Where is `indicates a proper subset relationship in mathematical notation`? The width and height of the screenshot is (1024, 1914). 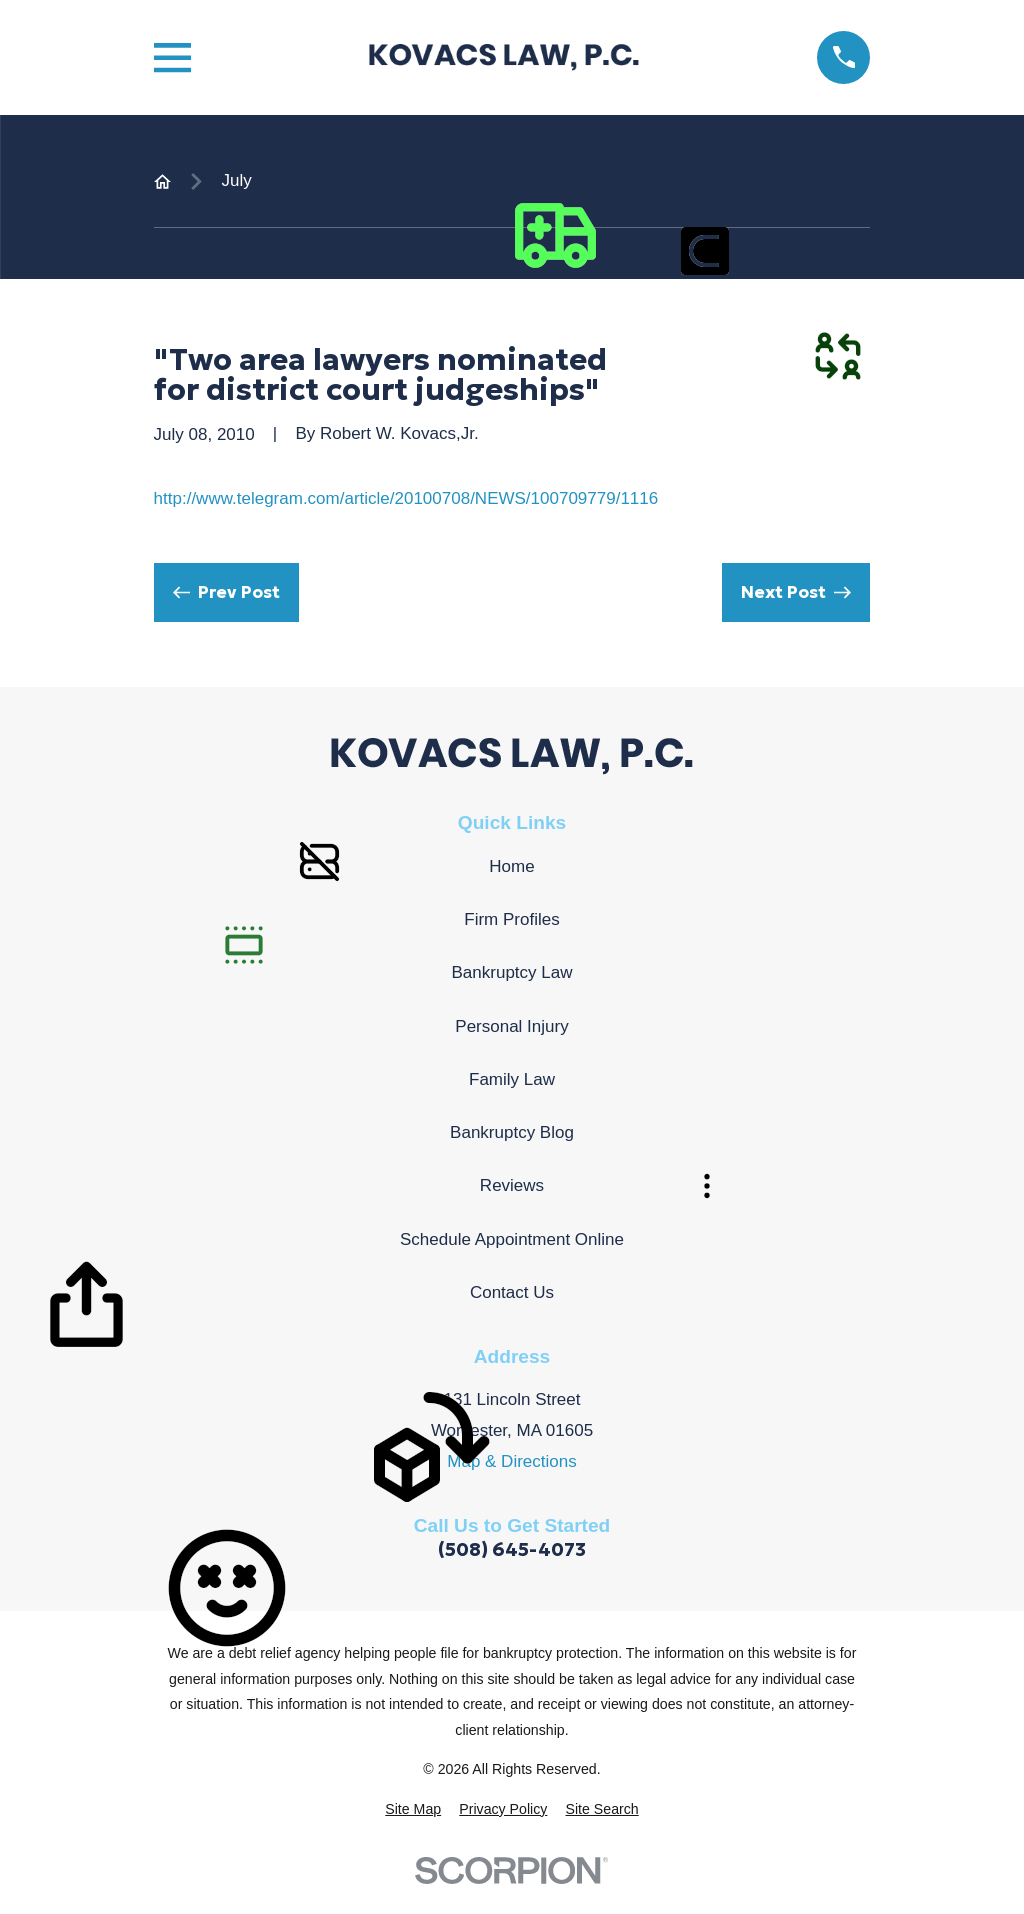 indicates a proper subset relationship in mathematical notation is located at coordinates (705, 251).